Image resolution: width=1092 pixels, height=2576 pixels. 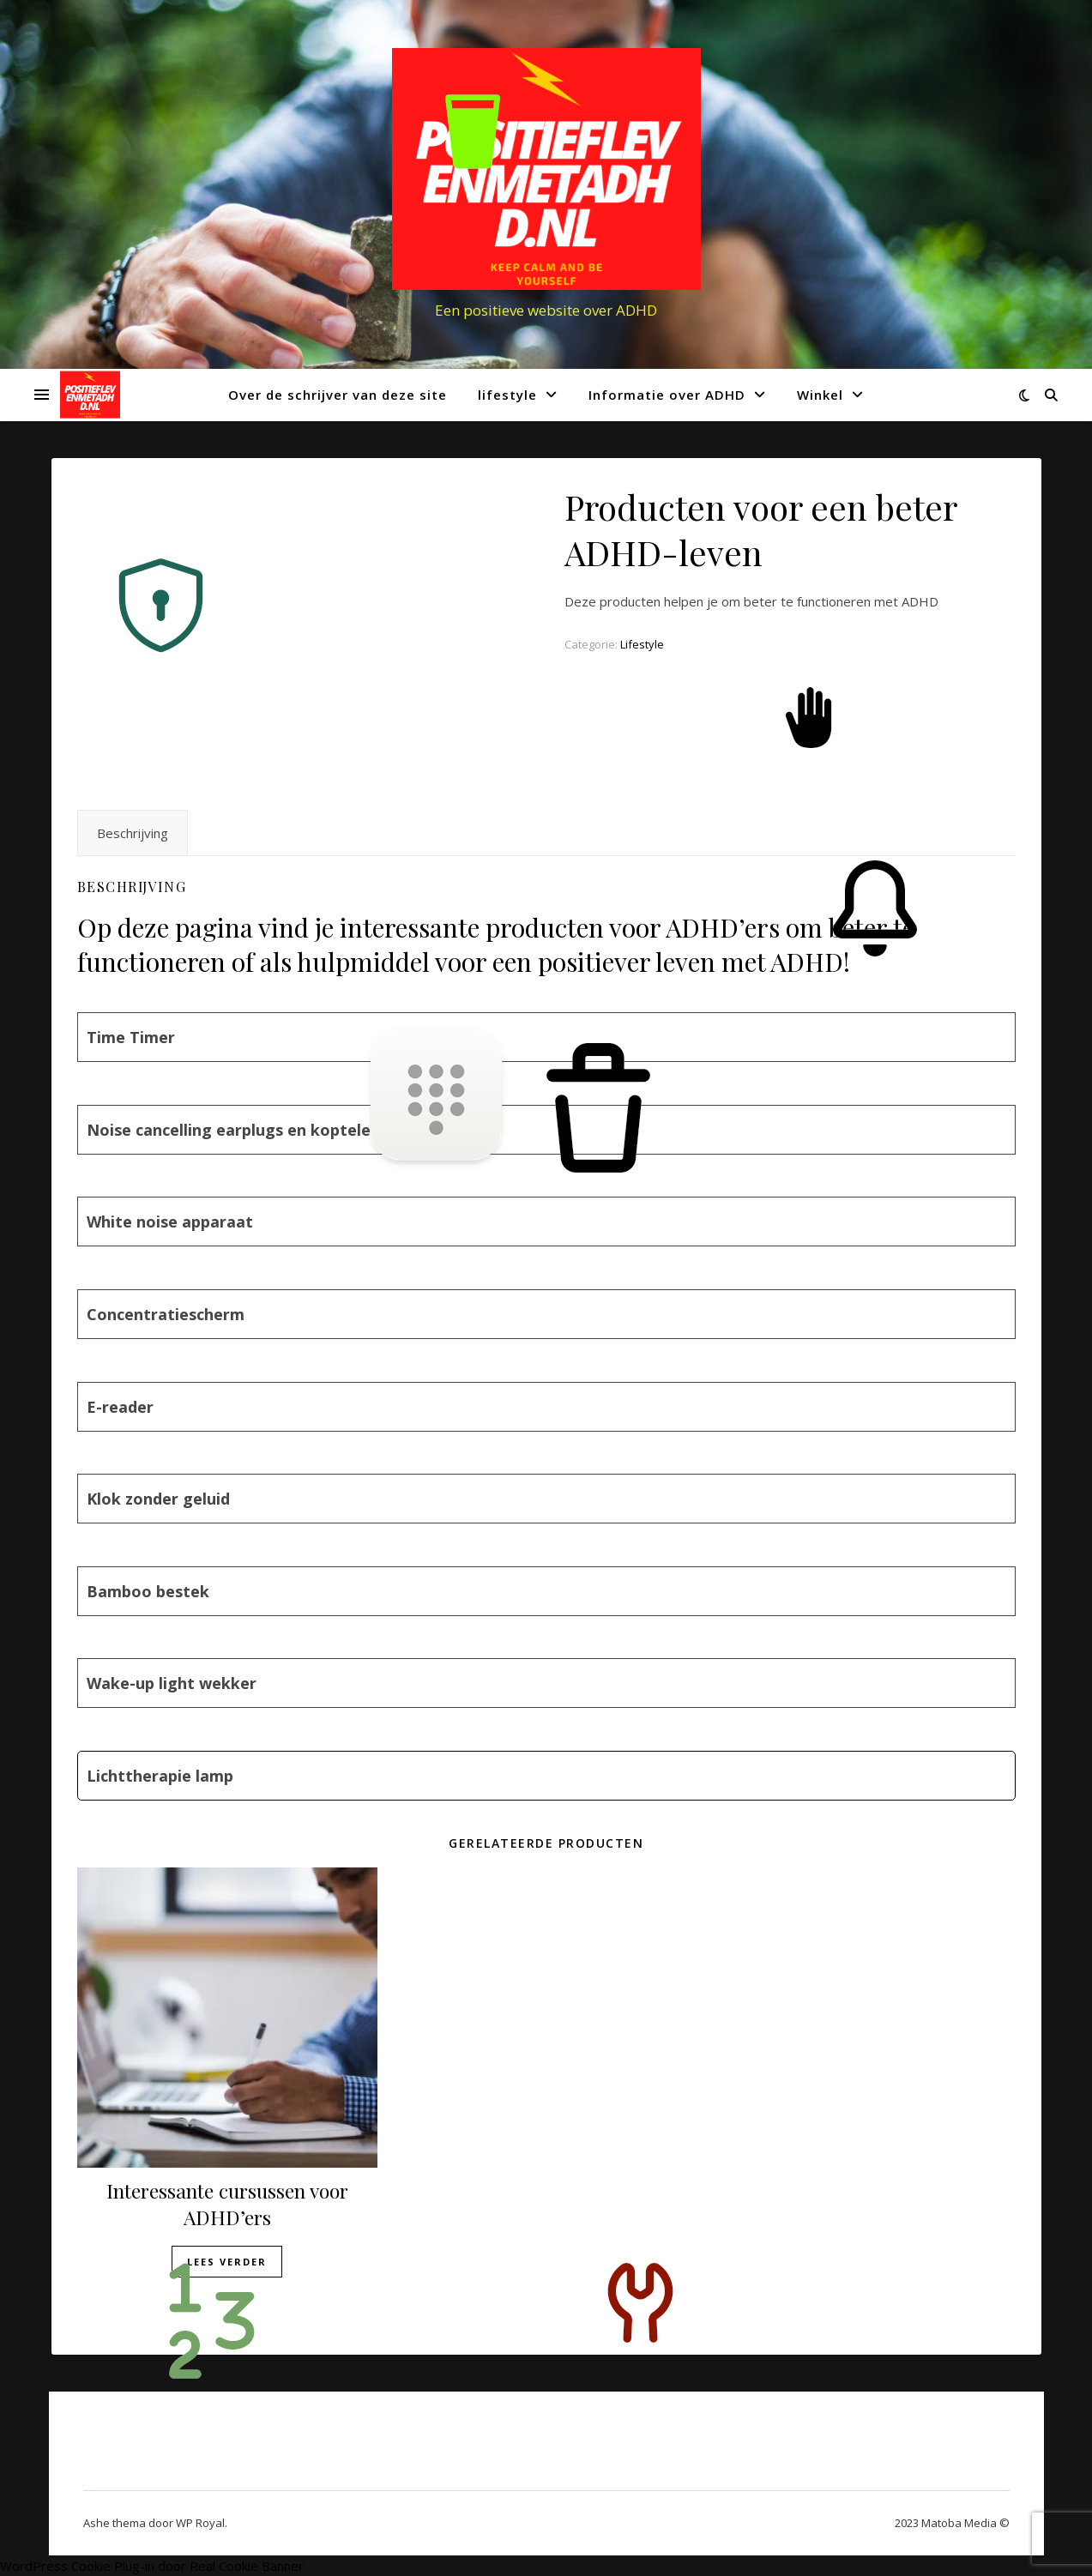 I want to click on access settings or configuration options, so click(x=640, y=2302).